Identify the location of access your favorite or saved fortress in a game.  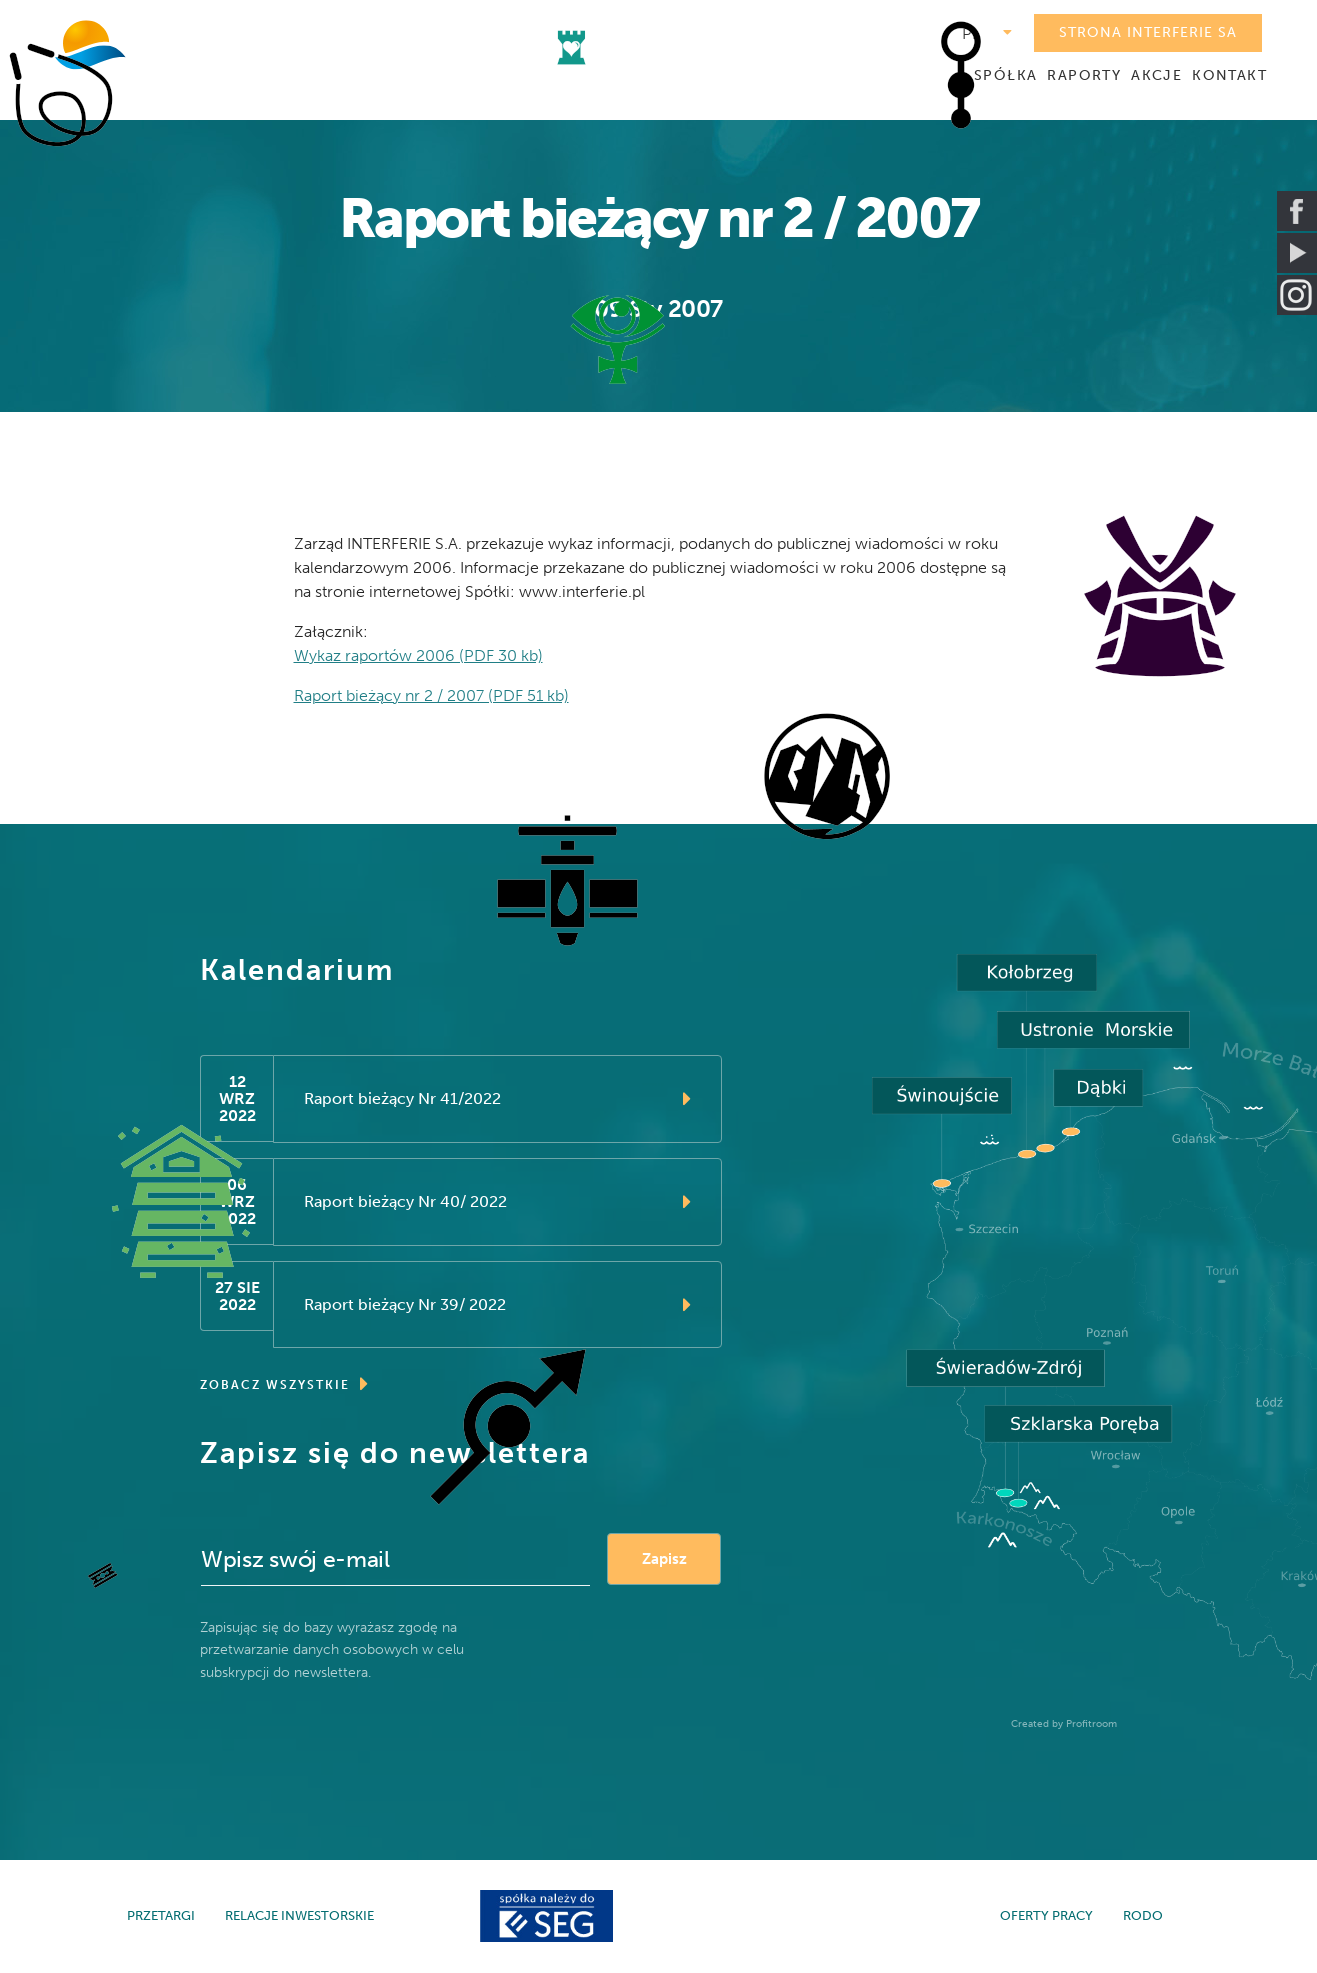
(571, 47).